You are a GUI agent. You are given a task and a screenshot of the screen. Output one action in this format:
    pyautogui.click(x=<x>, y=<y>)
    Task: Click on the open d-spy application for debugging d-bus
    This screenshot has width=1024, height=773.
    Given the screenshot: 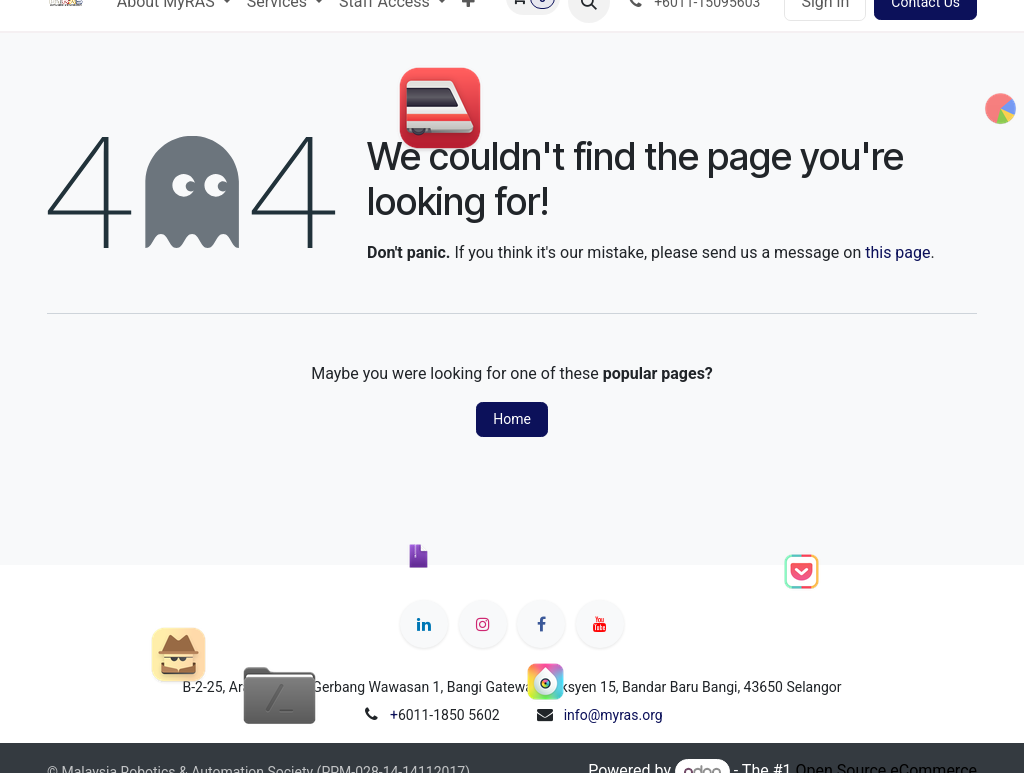 What is the action you would take?
    pyautogui.click(x=178, y=654)
    